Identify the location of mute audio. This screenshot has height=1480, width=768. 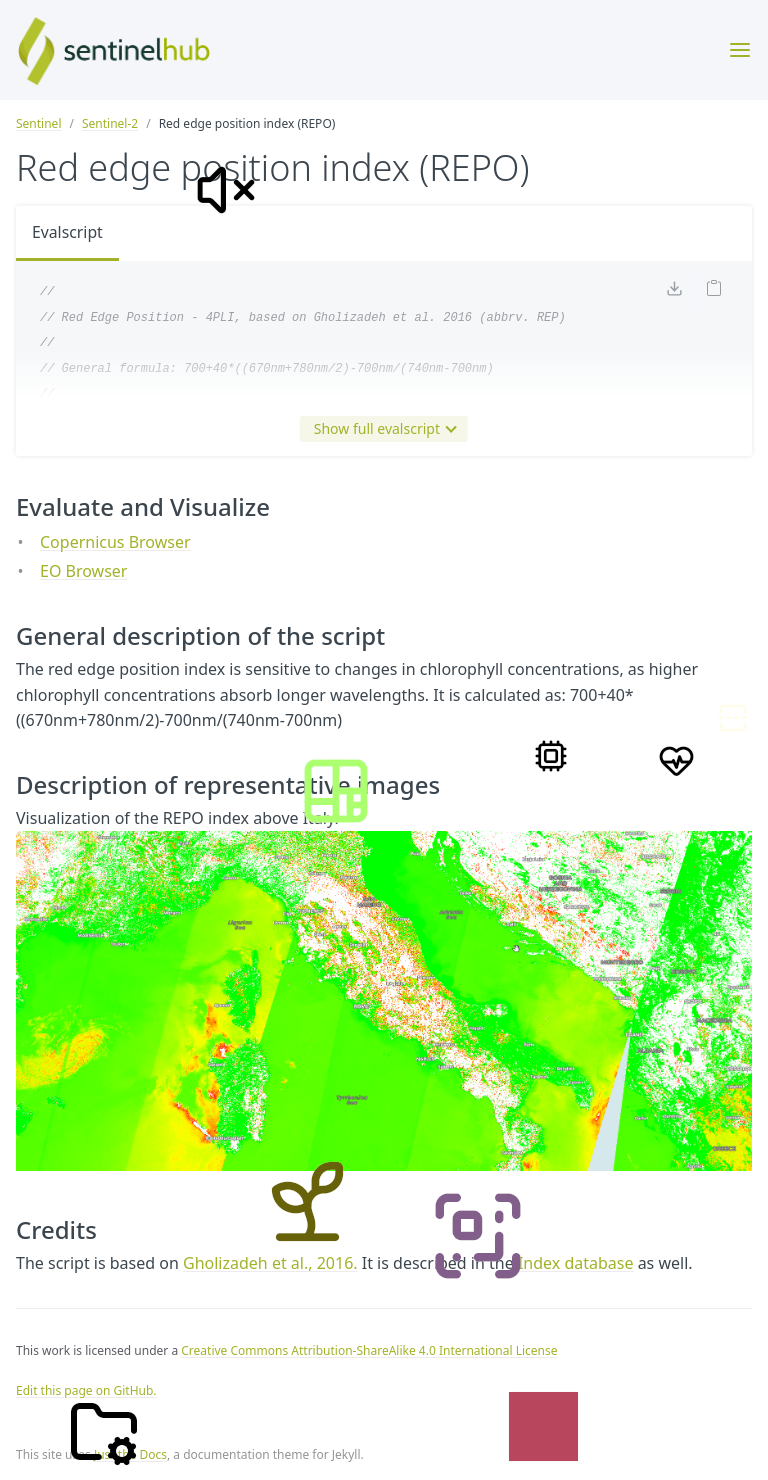
(226, 190).